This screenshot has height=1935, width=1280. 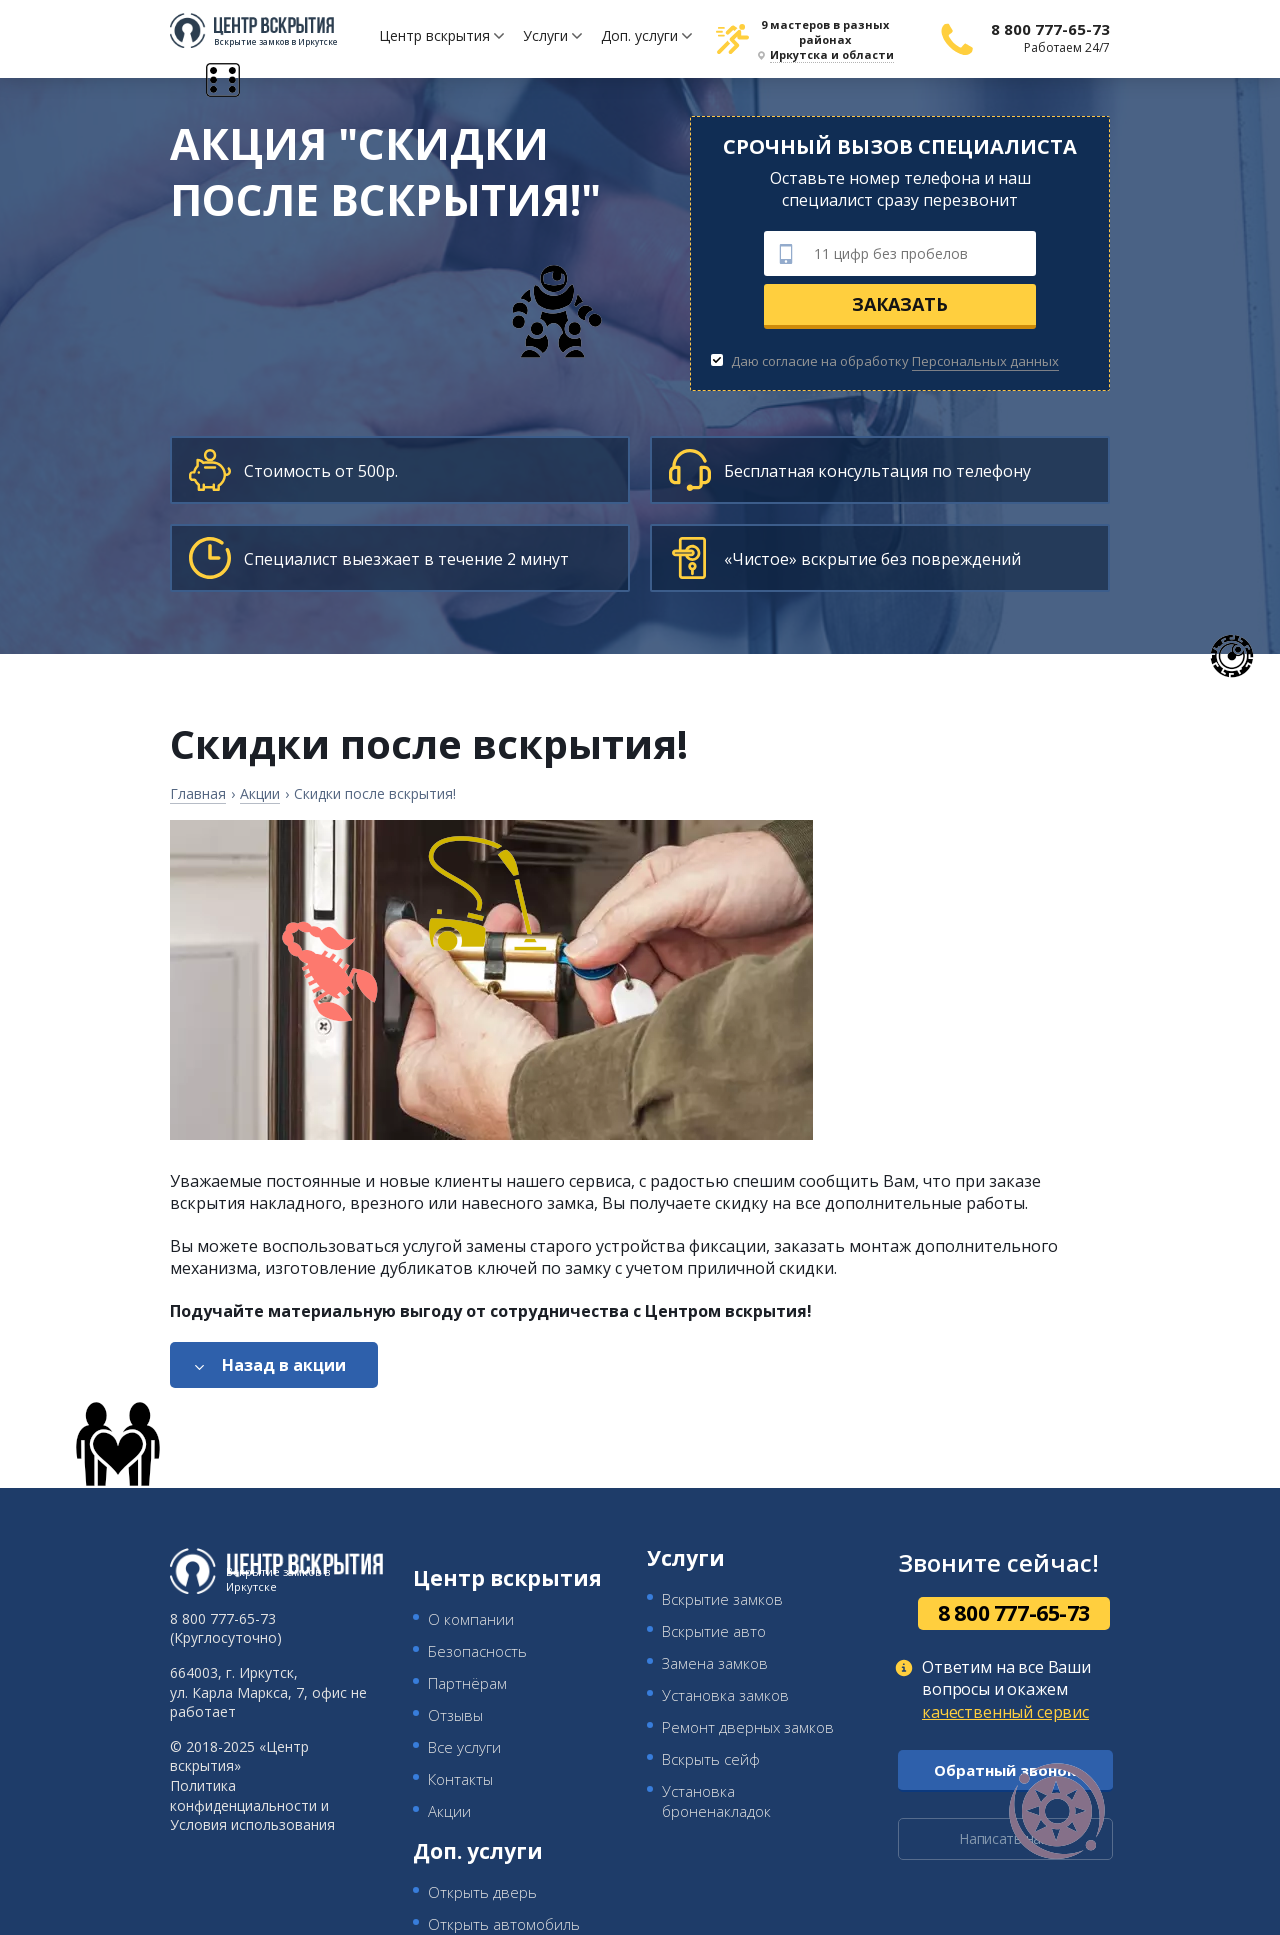 What do you see at coordinates (555, 311) in the screenshot?
I see `select astronaut or space character` at bounding box center [555, 311].